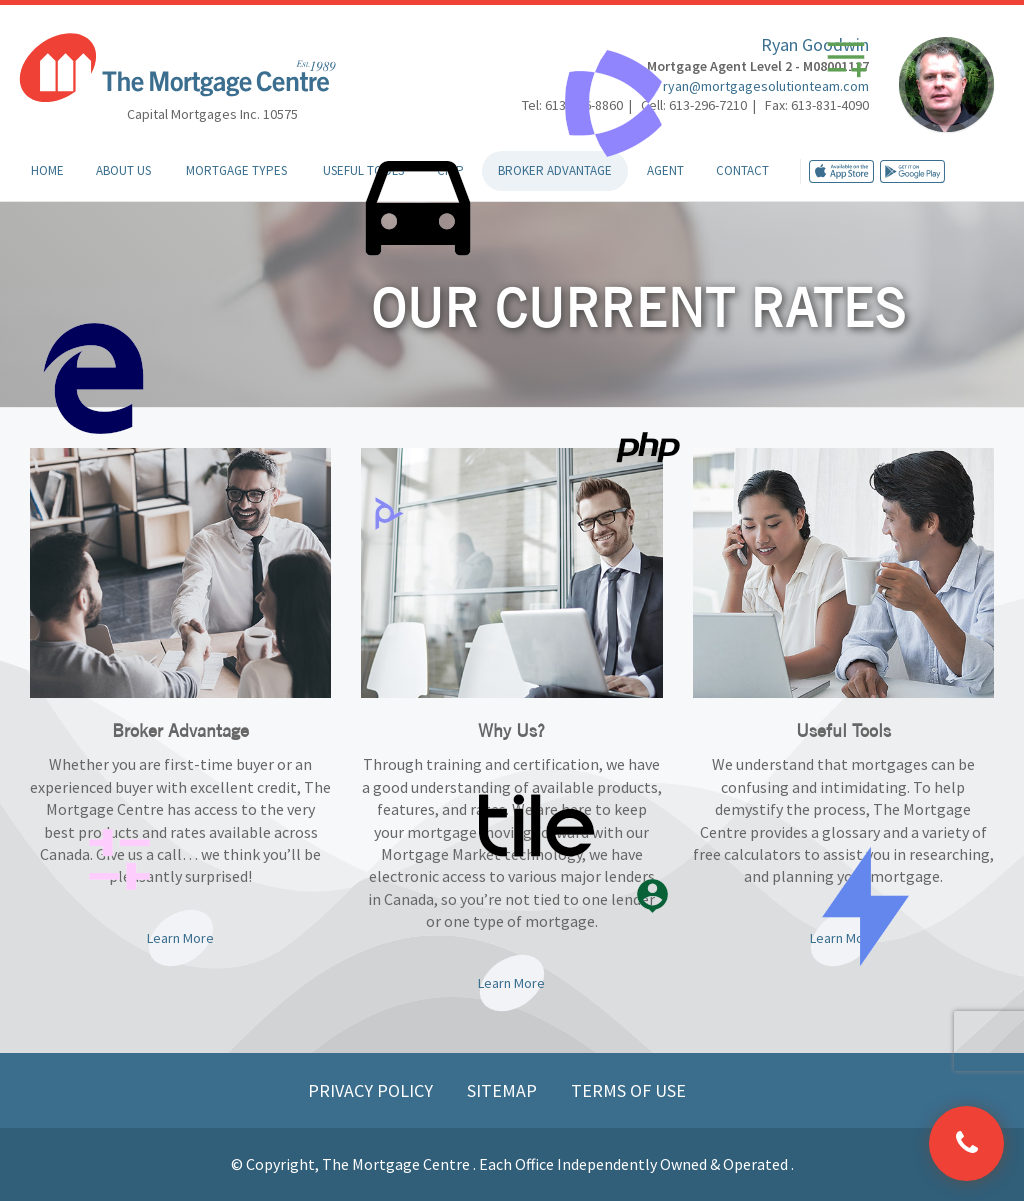 This screenshot has width=1024, height=1201. Describe the element at coordinates (389, 513) in the screenshot. I see `poly brand logo` at that location.